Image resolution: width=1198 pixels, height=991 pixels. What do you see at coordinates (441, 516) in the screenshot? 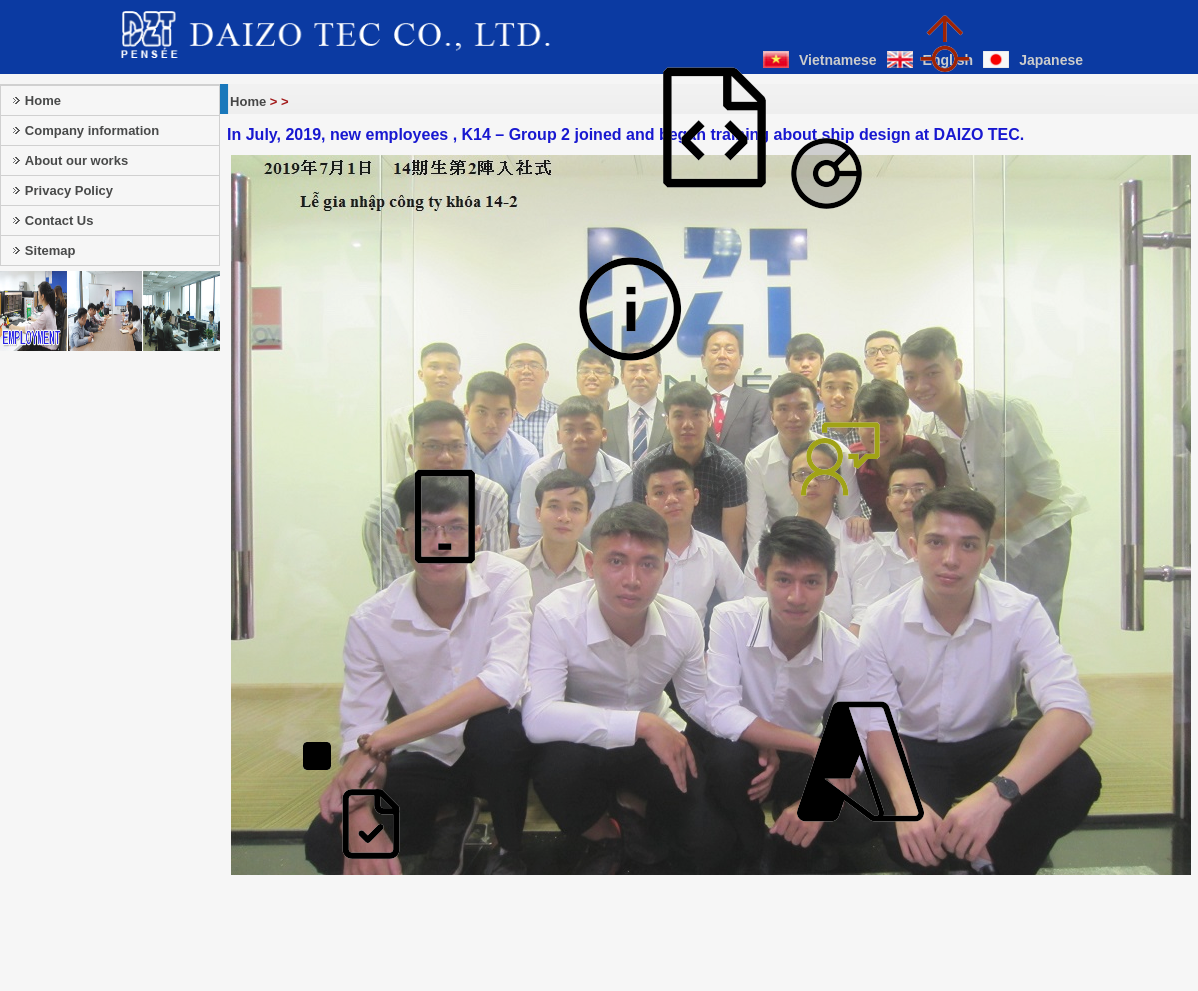
I see `indicates mobile device or smartphone` at bounding box center [441, 516].